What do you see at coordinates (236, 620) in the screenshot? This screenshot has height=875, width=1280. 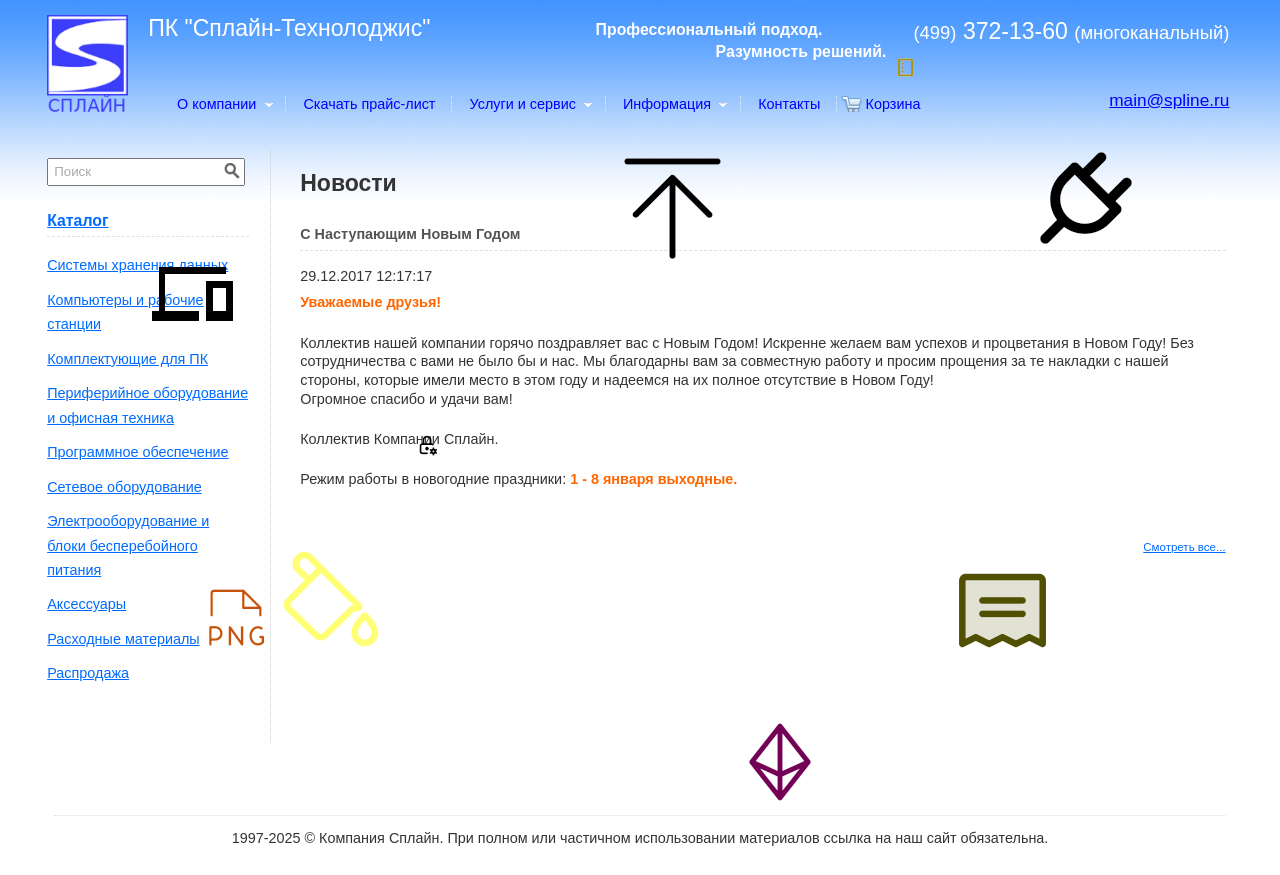 I see `indicates a PNG image file` at bounding box center [236, 620].